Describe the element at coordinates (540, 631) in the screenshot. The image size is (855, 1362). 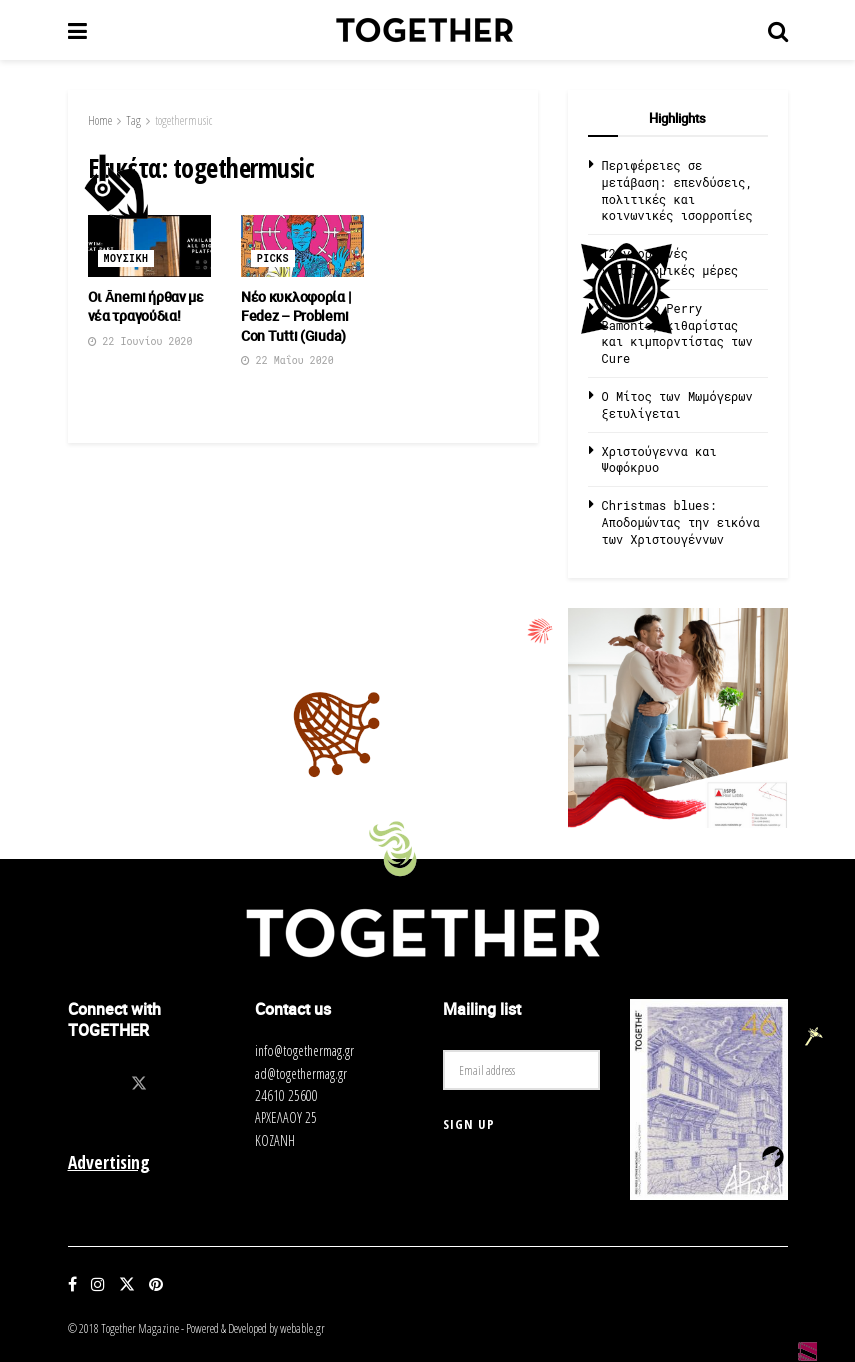
I see `select native american or tribal theme` at that location.